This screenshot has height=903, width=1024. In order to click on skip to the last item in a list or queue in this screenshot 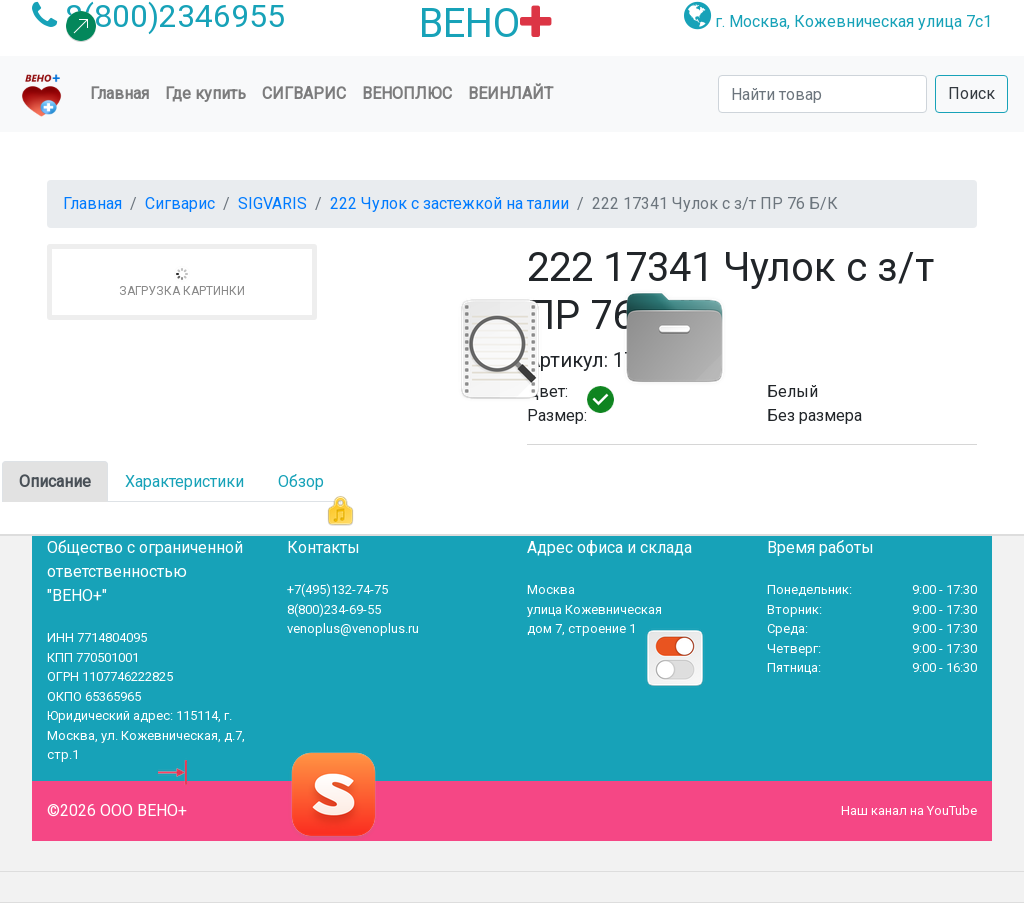, I will do `click(172, 772)`.